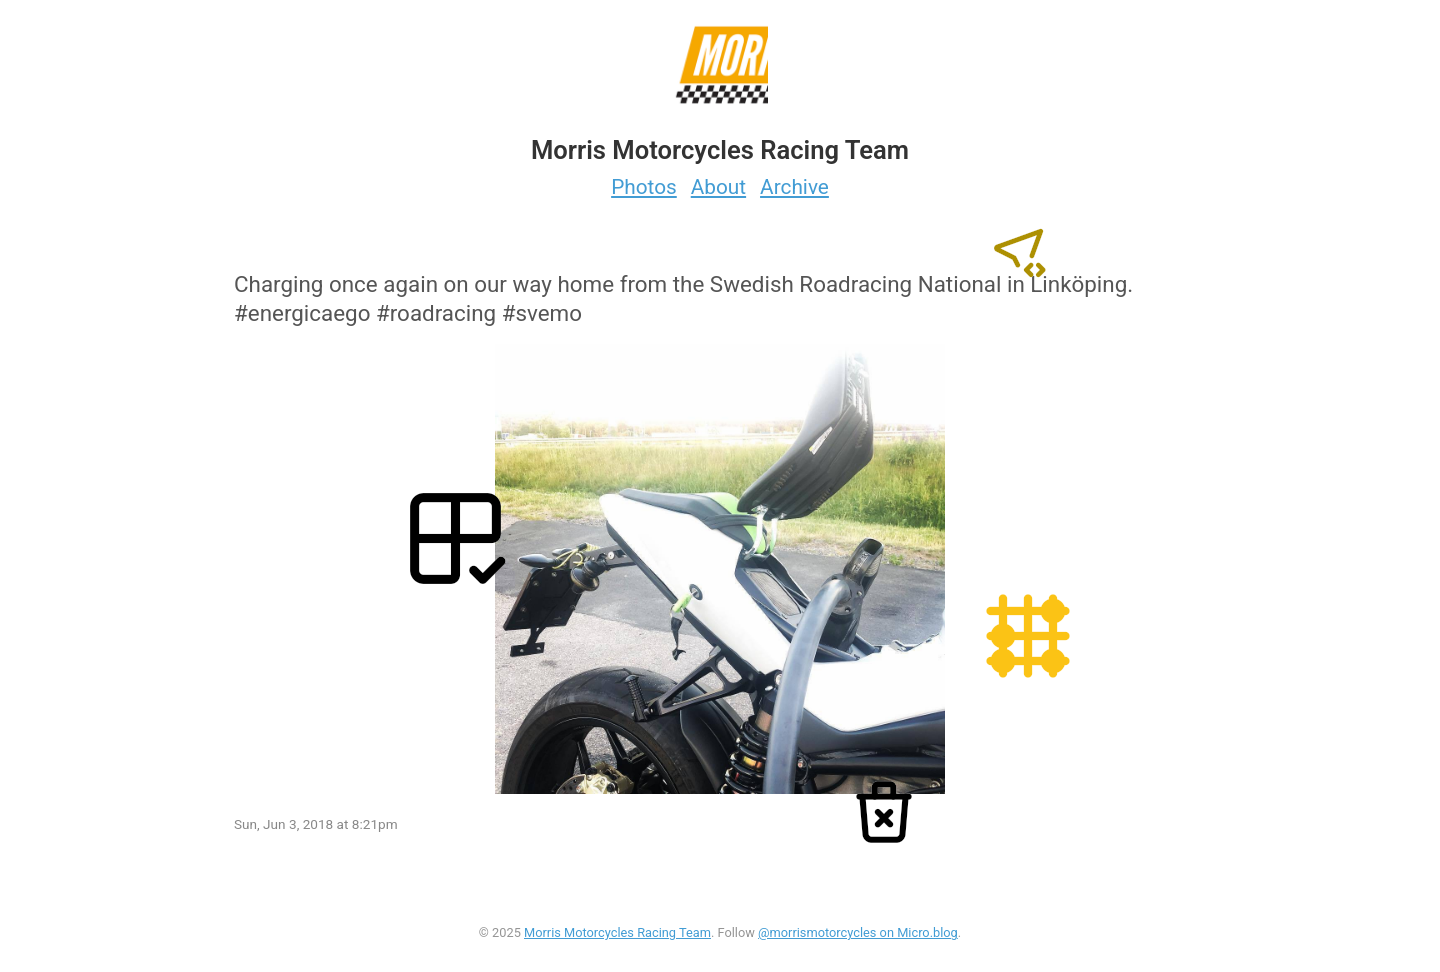 The image size is (1440, 972). Describe the element at coordinates (884, 812) in the screenshot. I see `permanently delete an item` at that location.